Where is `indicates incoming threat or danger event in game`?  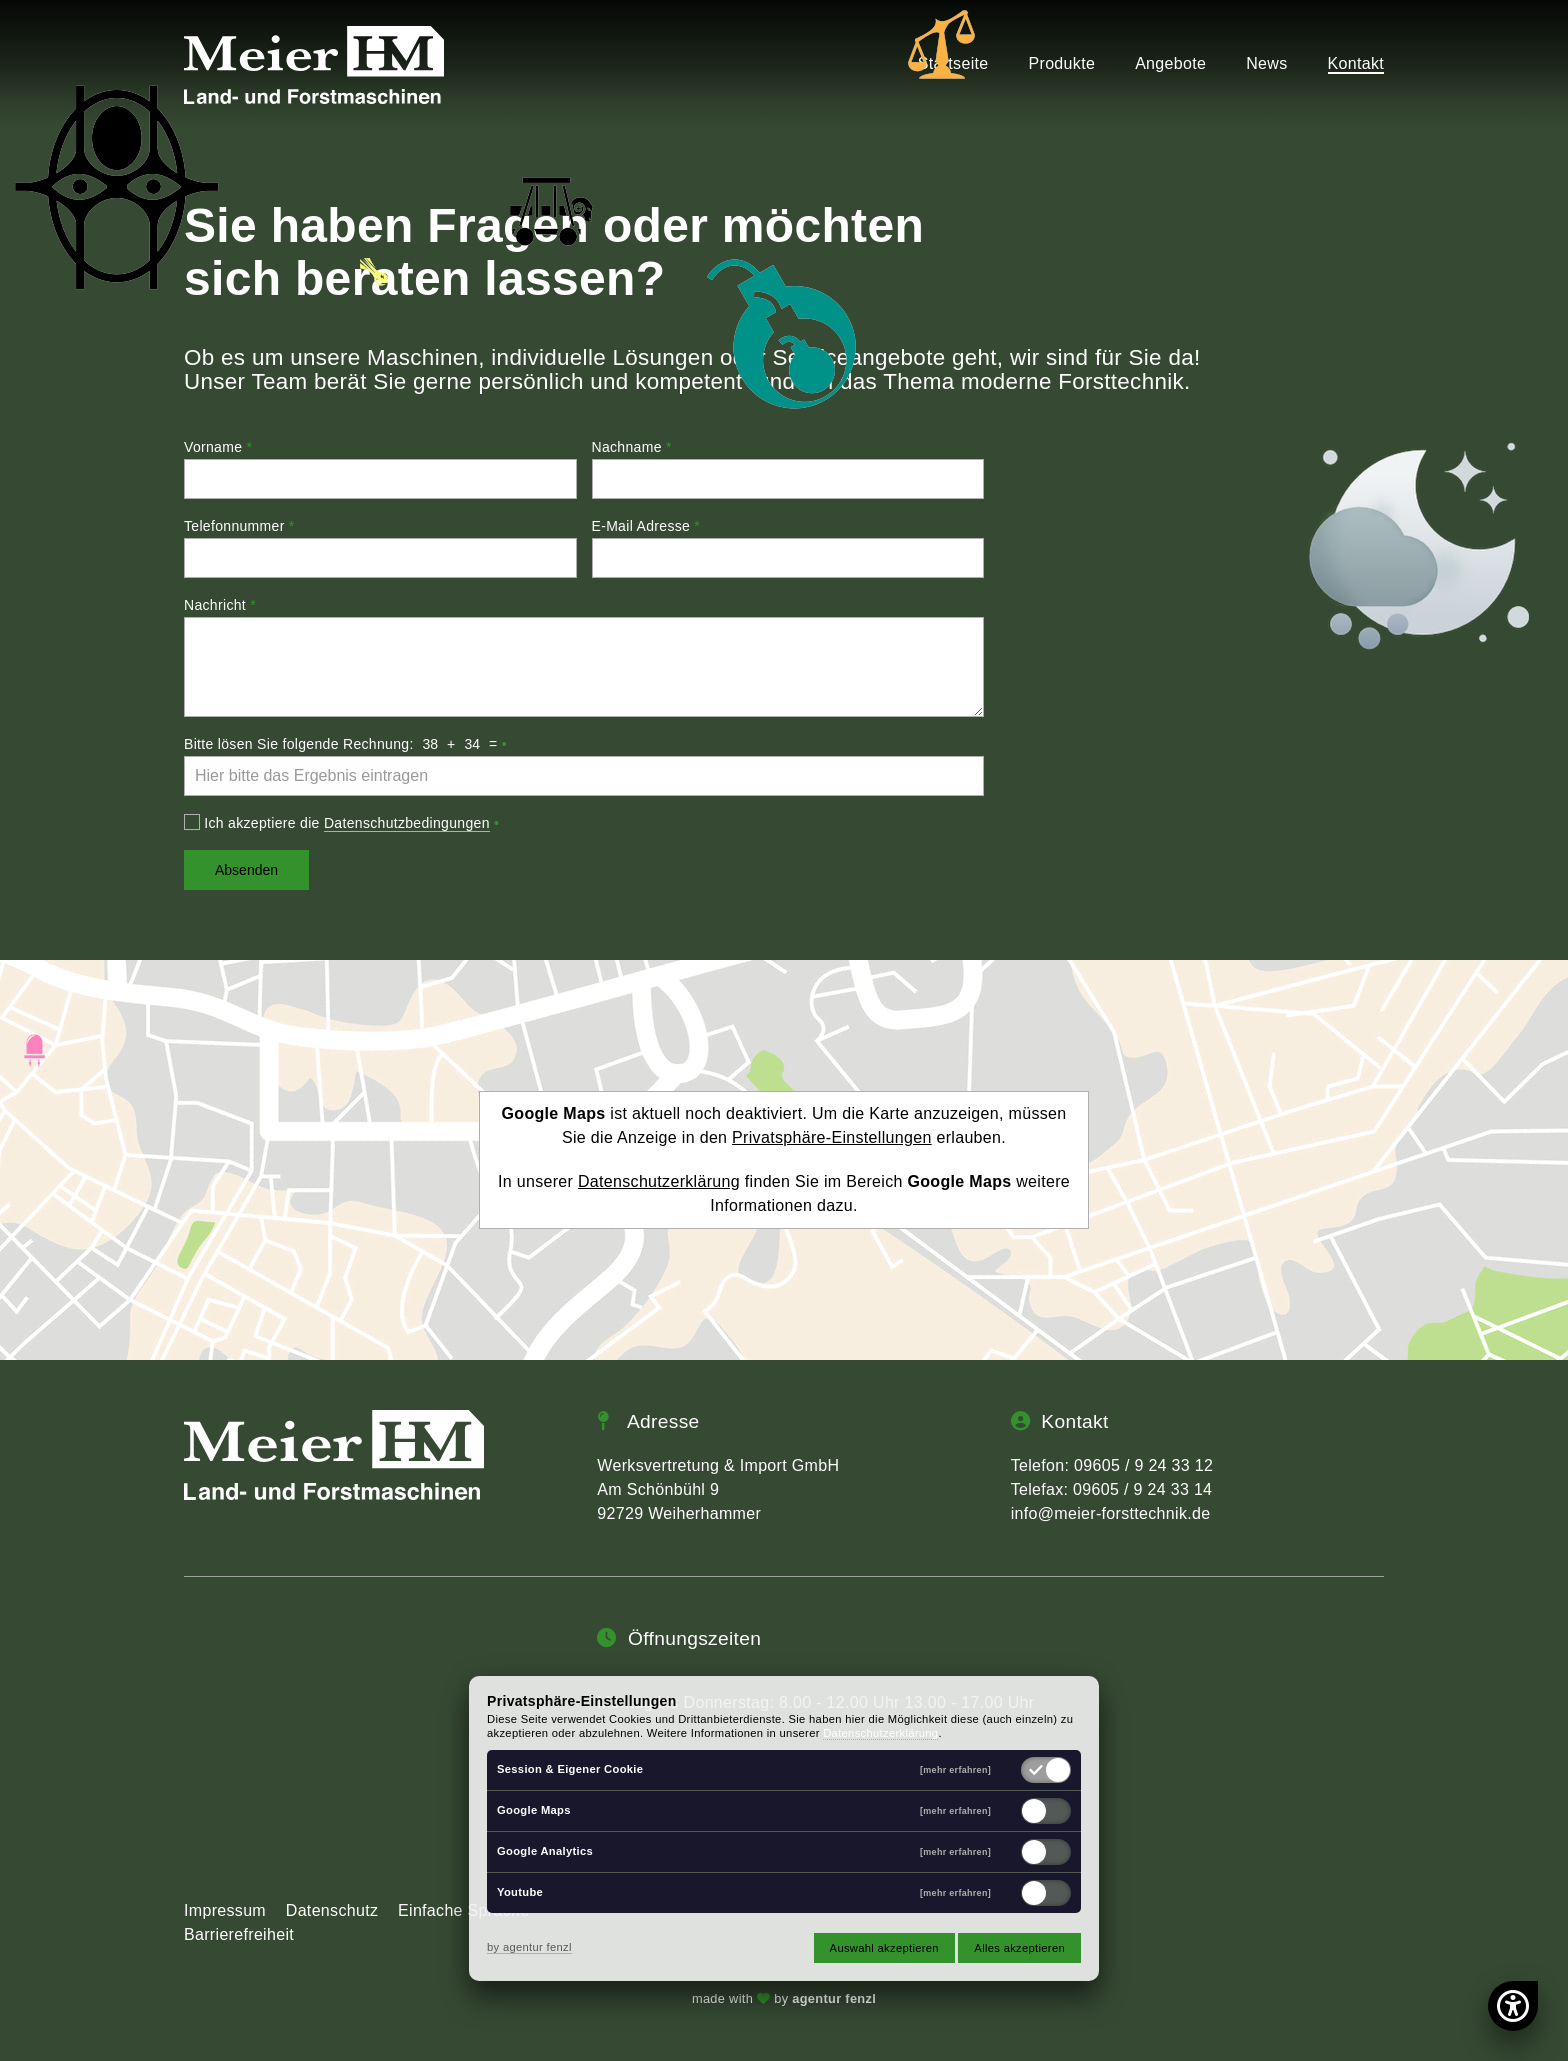 indicates incoming threat or danger event in game is located at coordinates (374, 272).